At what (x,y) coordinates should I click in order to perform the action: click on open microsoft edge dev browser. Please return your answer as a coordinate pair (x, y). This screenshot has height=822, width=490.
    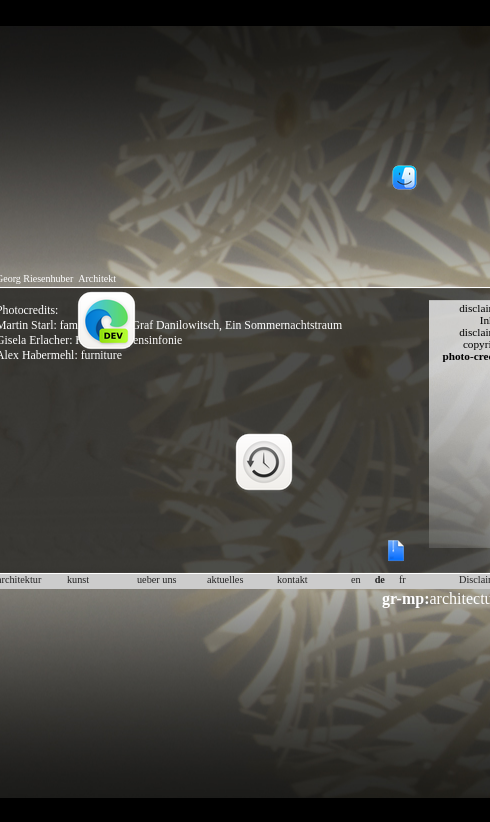
    Looking at the image, I should click on (106, 320).